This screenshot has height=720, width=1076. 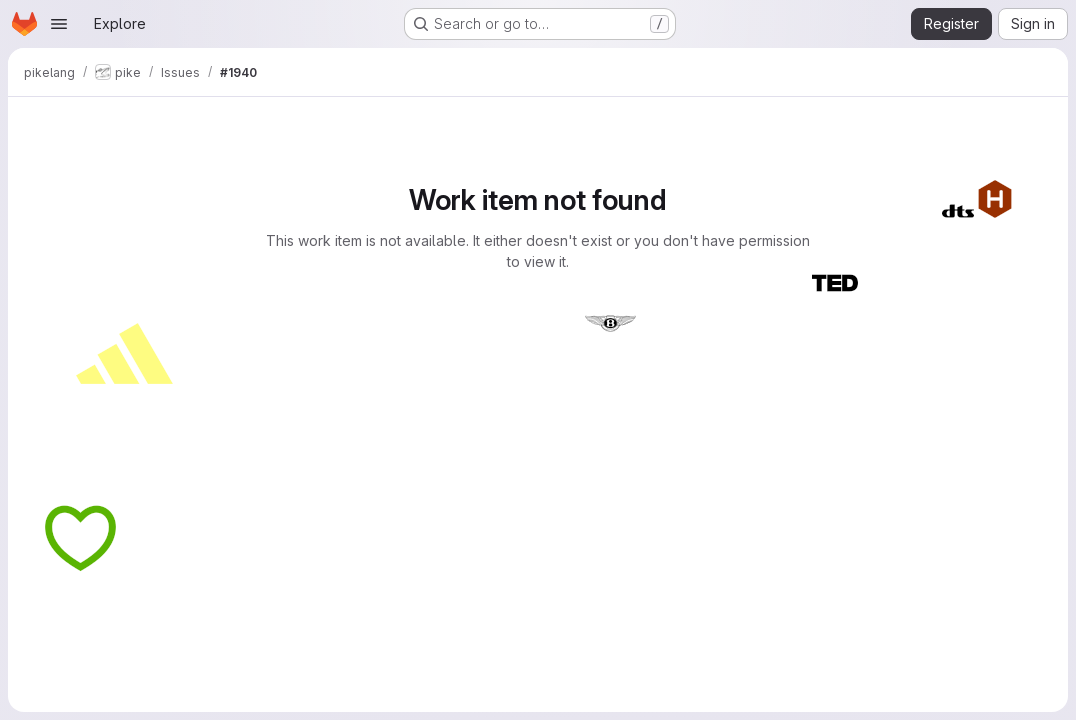 What do you see at coordinates (610, 323) in the screenshot?
I see `Bentley Motors official brand logo` at bounding box center [610, 323].